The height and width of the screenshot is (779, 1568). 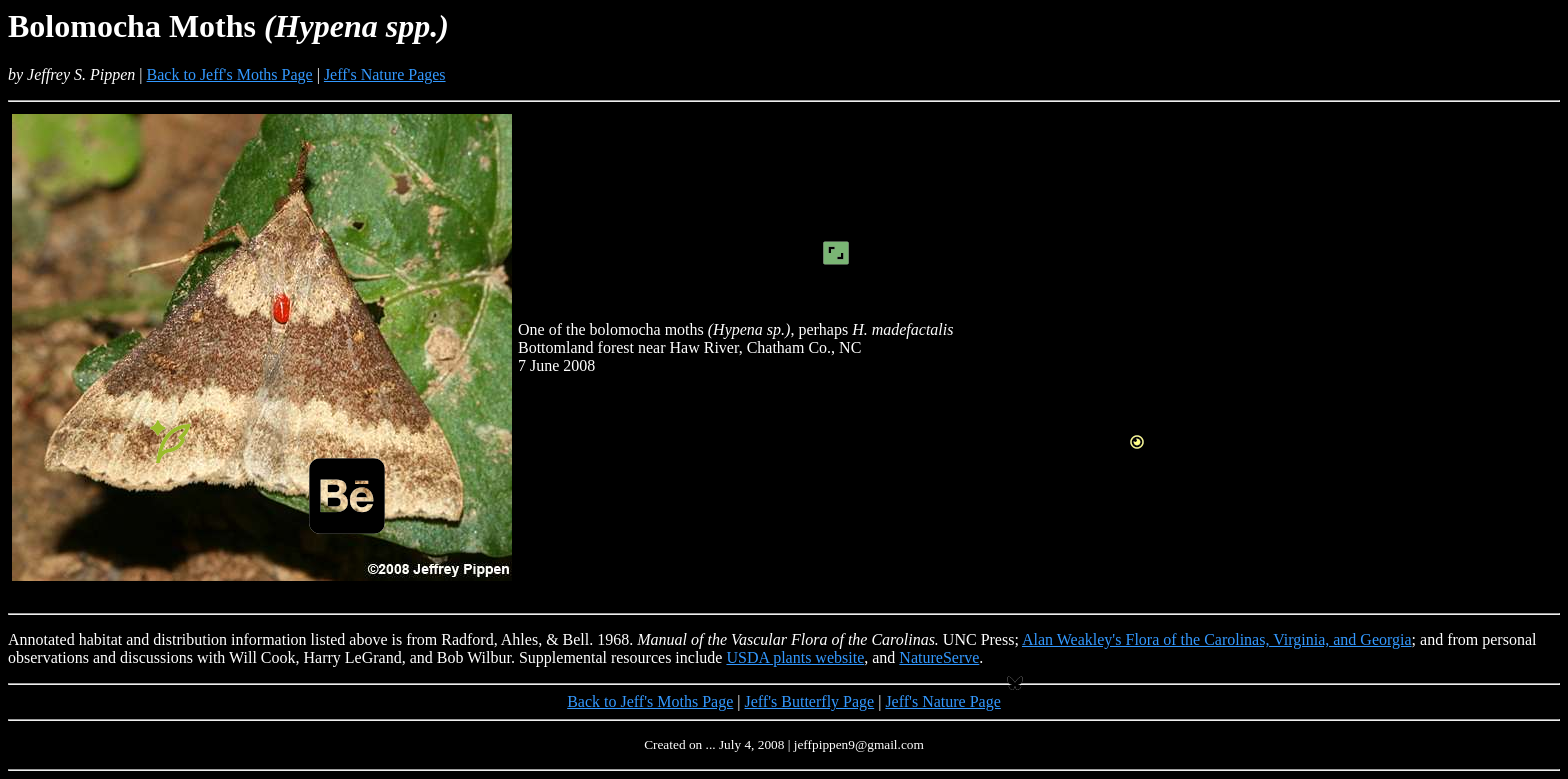 I want to click on open the Bluesky app, so click(x=1015, y=683).